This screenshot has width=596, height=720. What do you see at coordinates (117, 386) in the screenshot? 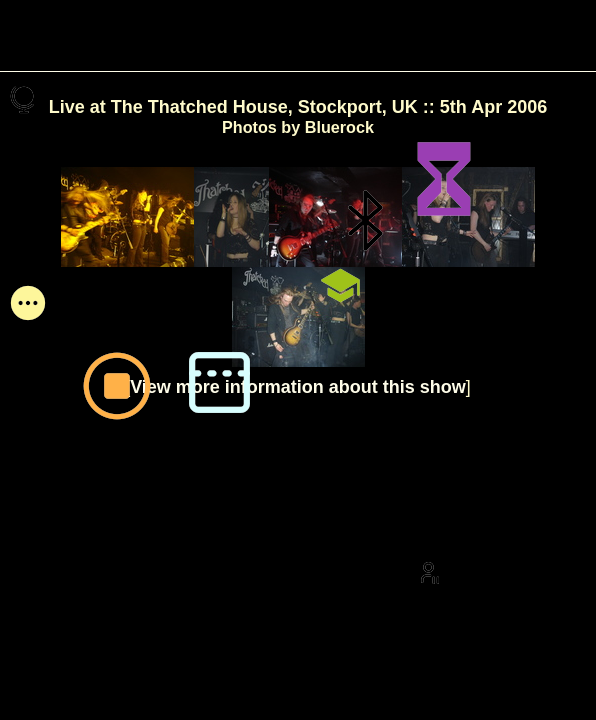
I see `stop media playback` at bounding box center [117, 386].